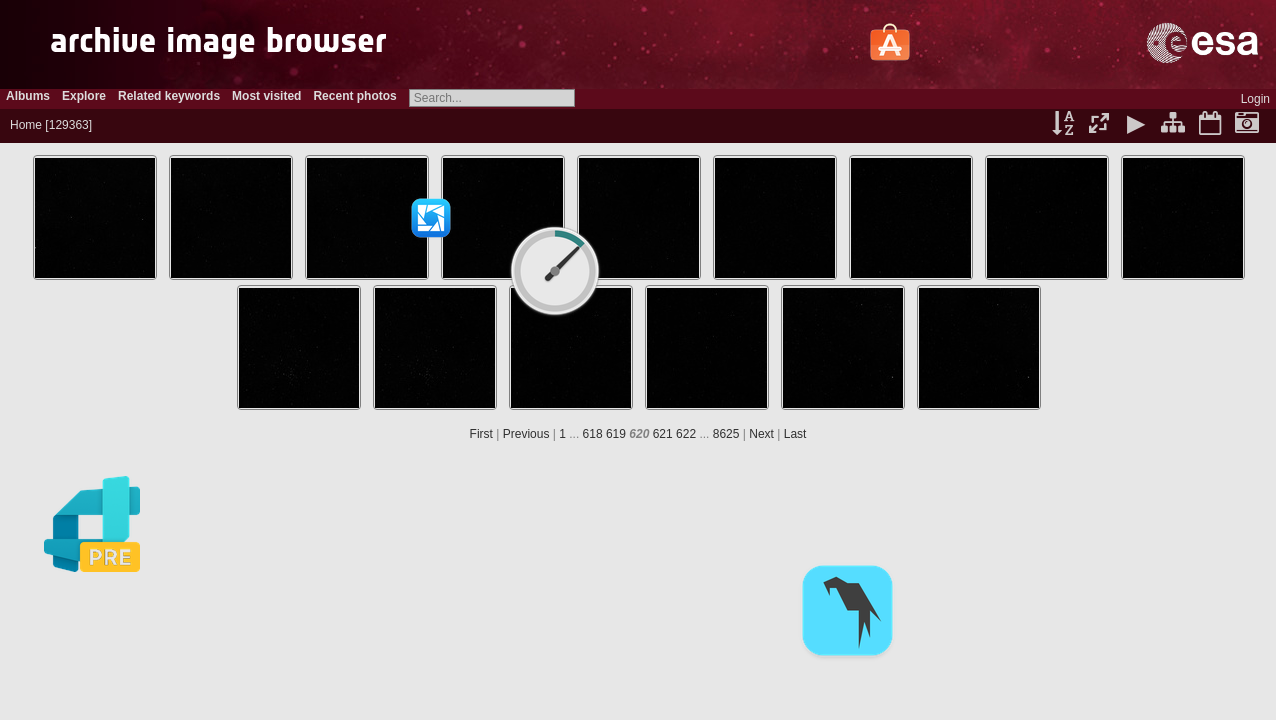 The width and height of the screenshot is (1276, 720). Describe the element at coordinates (847, 610) in the screenshot. I see `launch the Parrot OS application` at that location.